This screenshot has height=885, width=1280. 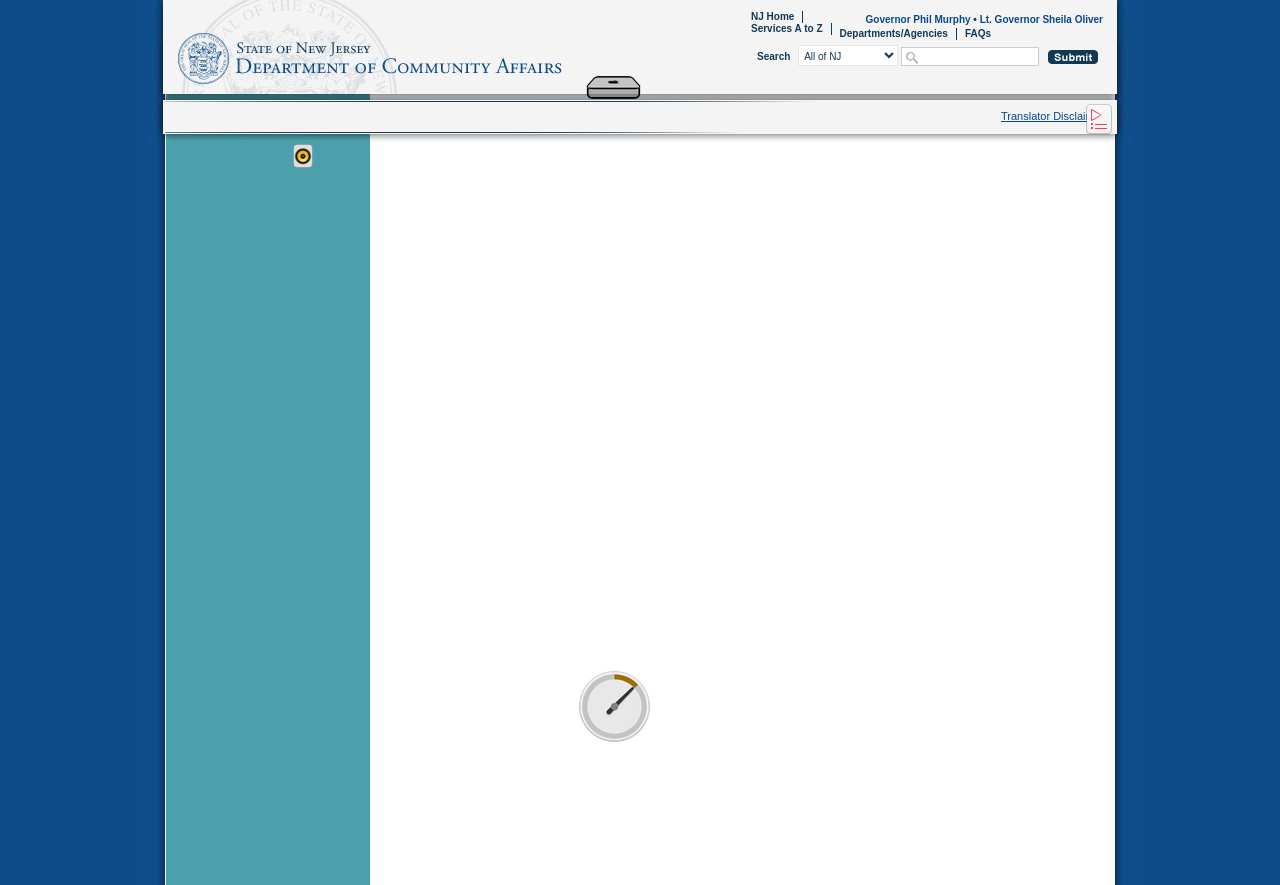 What do you see at coordinates (303, 156) in the screenshot?
I see `open sound or audio settings` at bounding box center [303, 156].